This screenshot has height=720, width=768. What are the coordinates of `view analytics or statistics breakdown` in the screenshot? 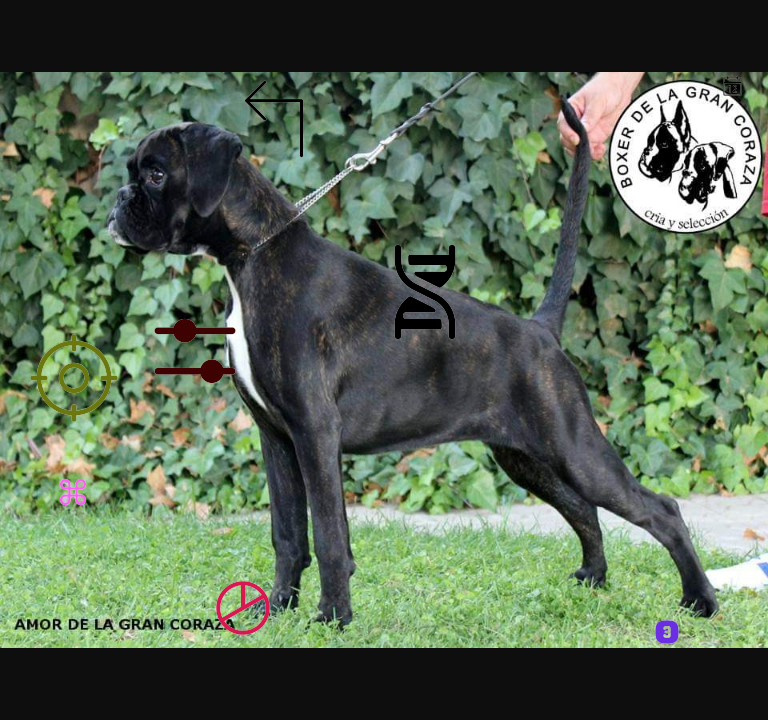 It's located at (243, 608).